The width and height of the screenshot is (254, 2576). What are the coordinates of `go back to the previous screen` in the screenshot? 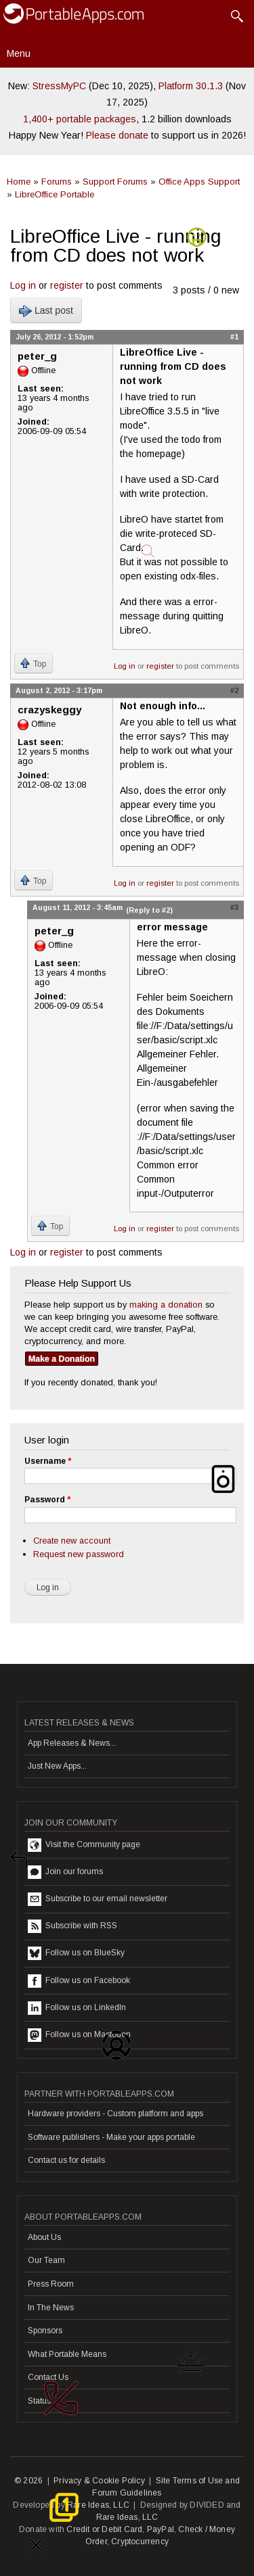 It's located at (19, 1860).